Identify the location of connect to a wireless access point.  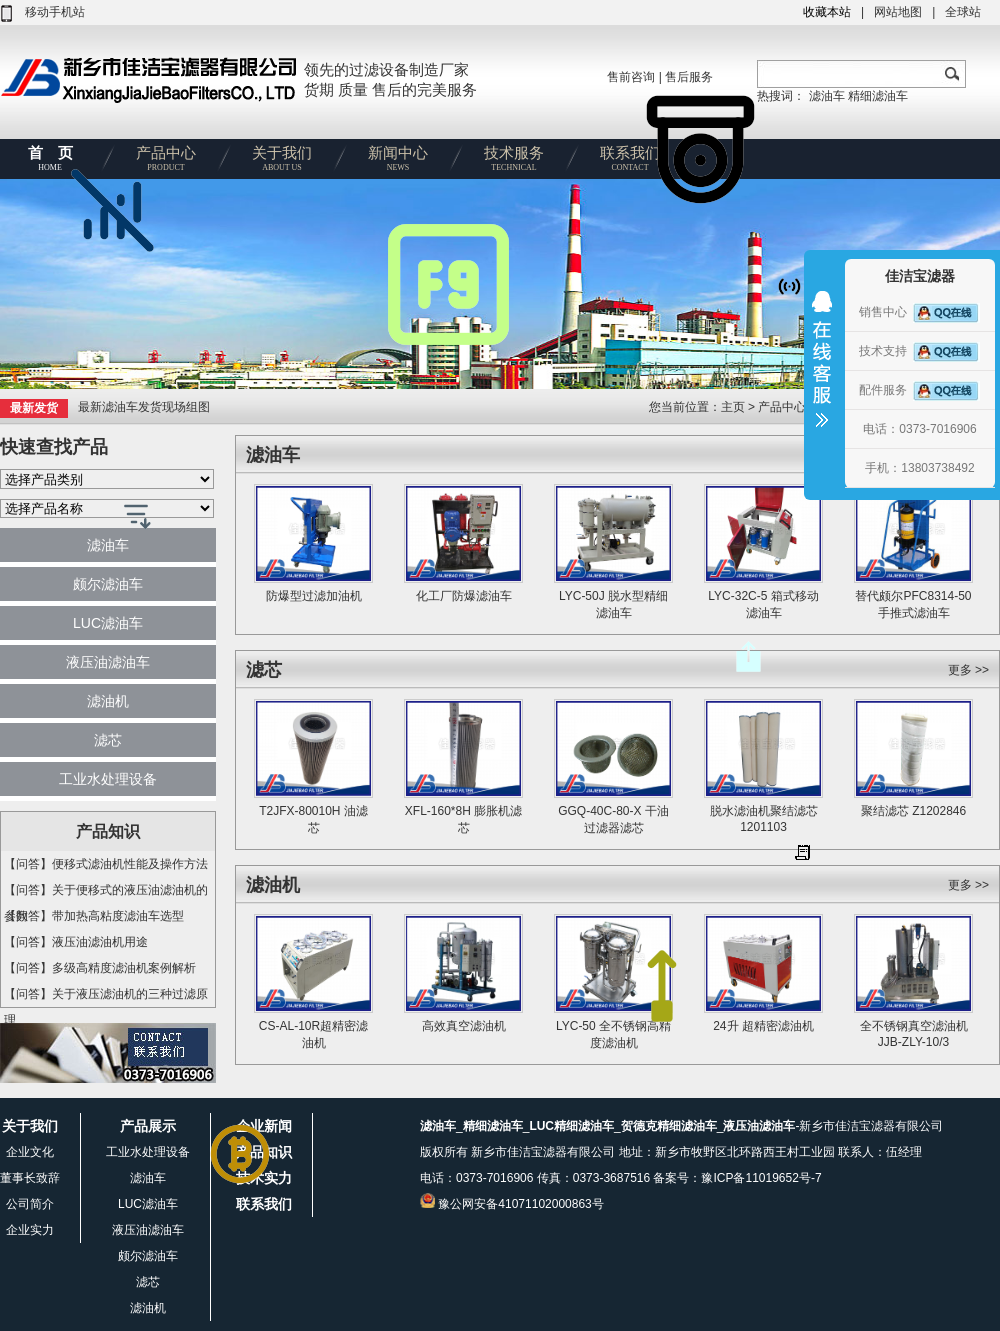
(789, 286).